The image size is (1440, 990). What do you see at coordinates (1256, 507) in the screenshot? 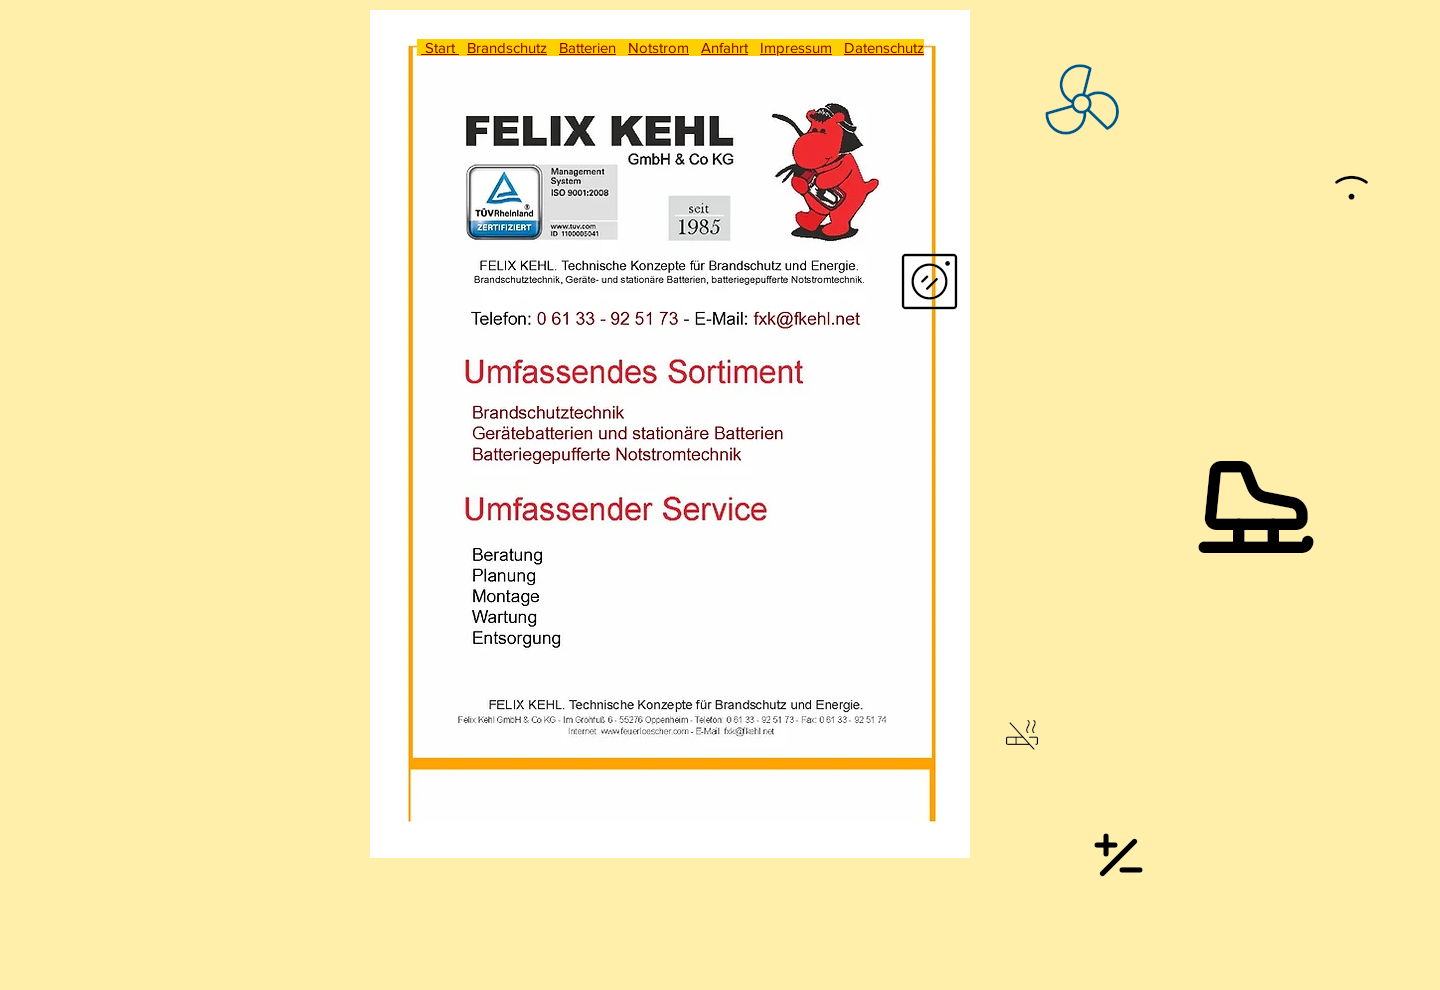
I see `view ice skating activities or rinks` at bounding box center [1256, 507].